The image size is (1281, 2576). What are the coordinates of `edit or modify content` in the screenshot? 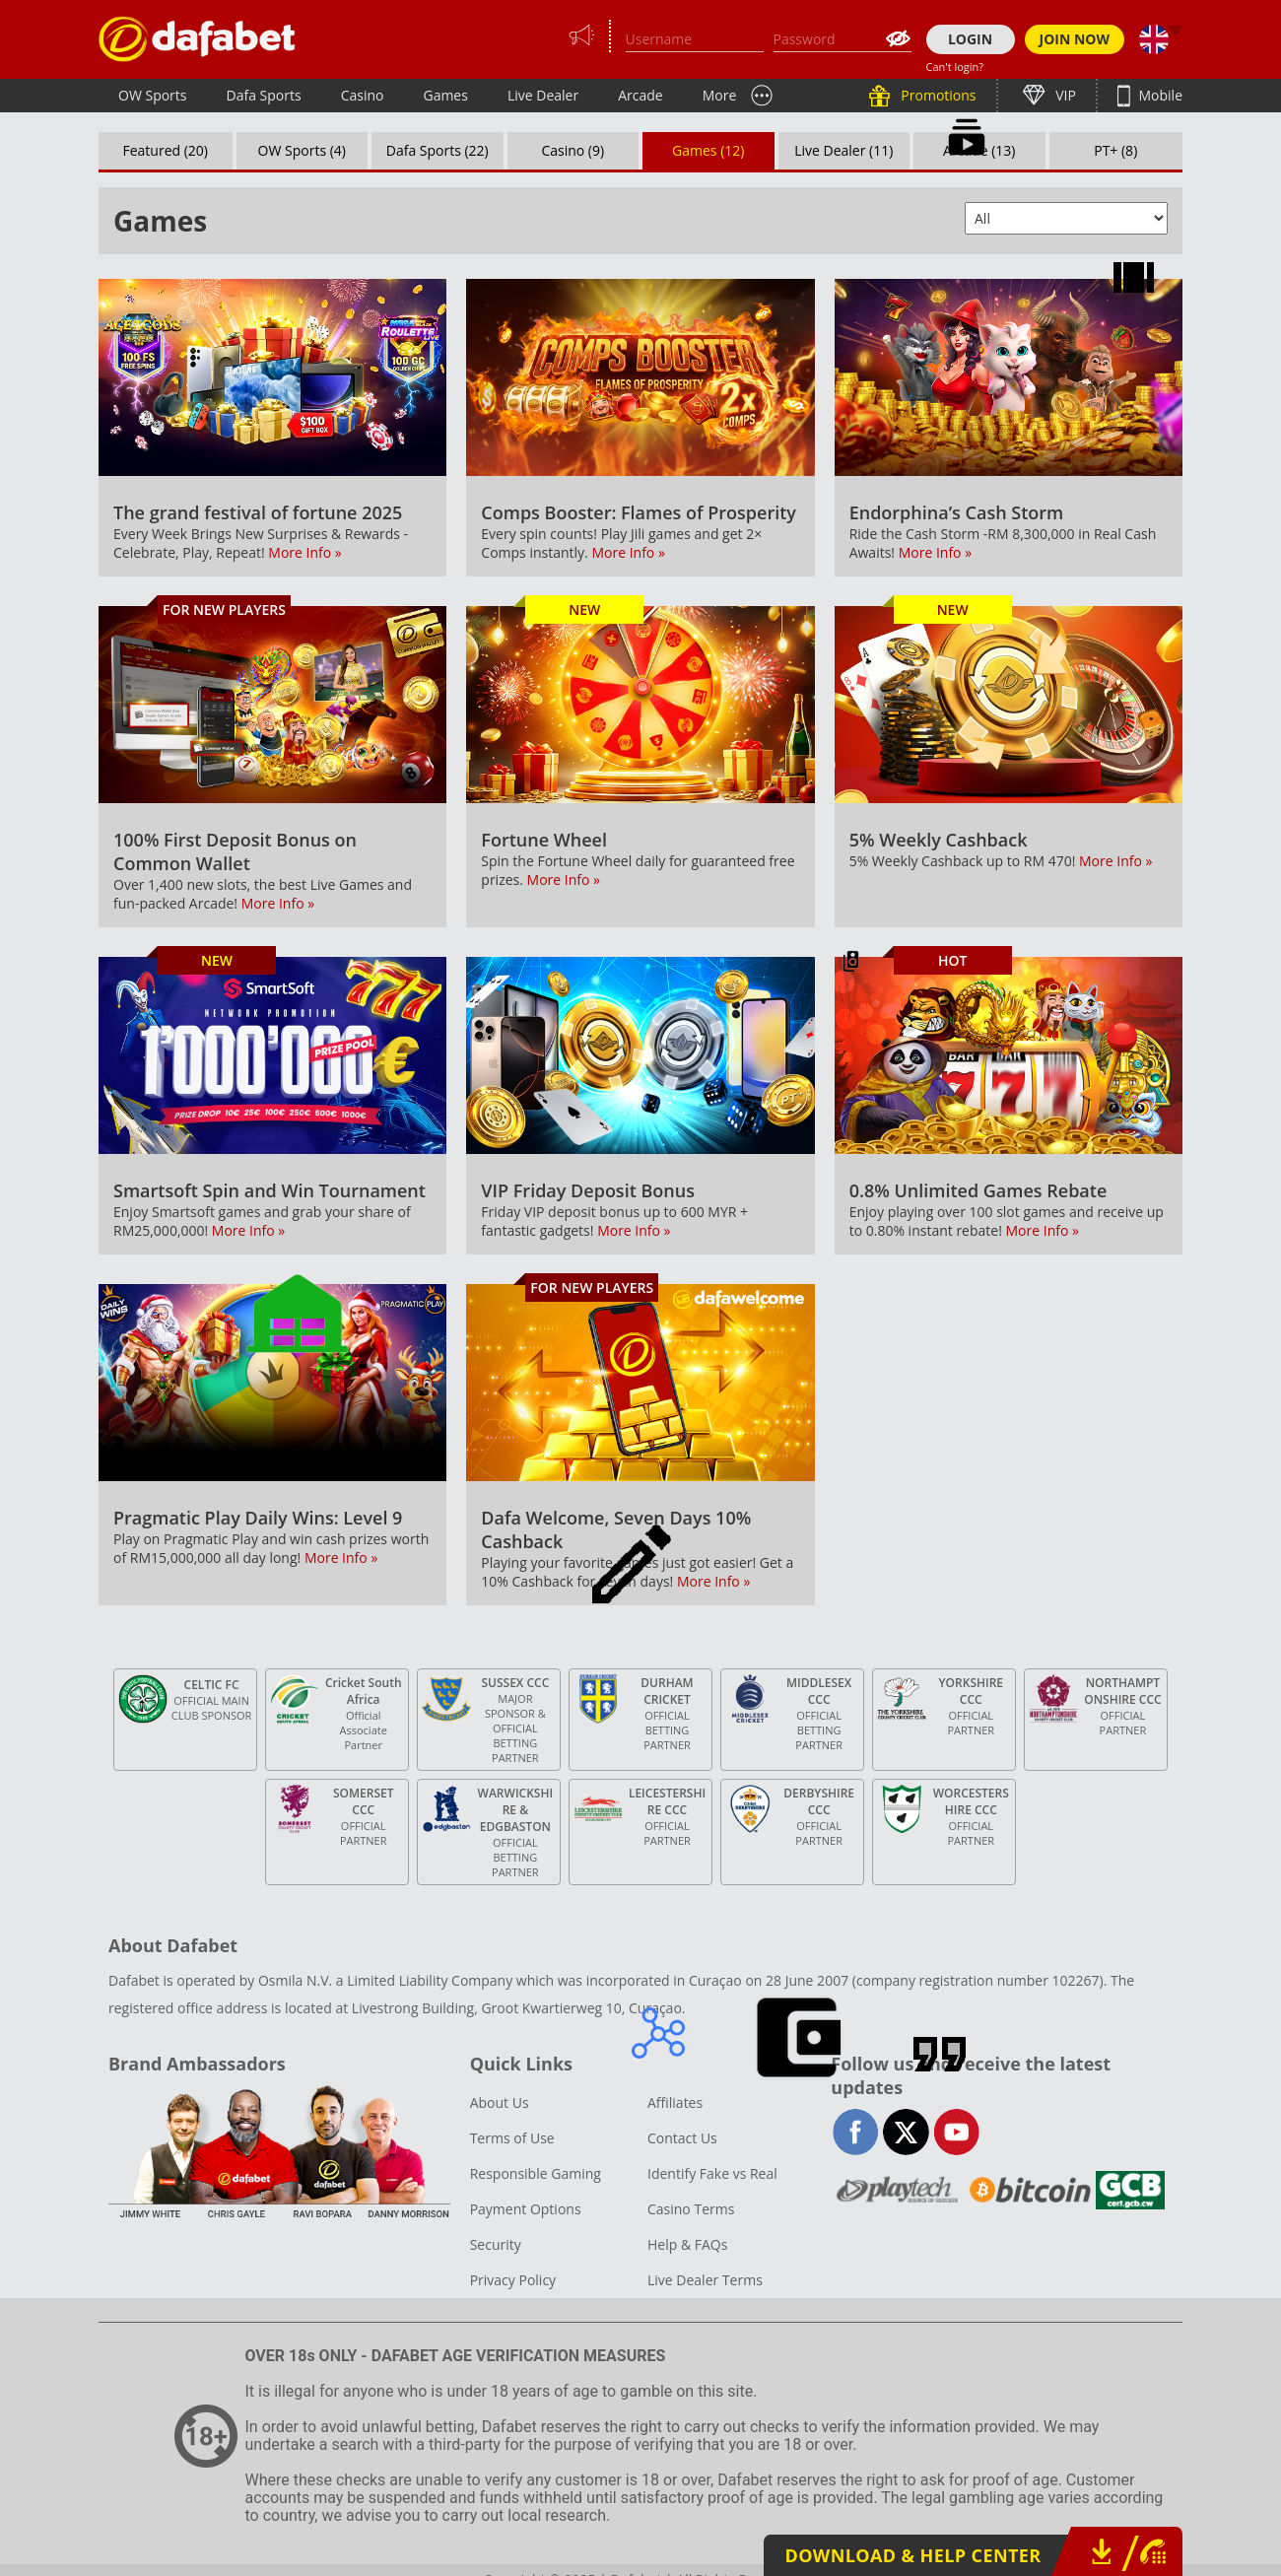 It's located at (632, 1564).